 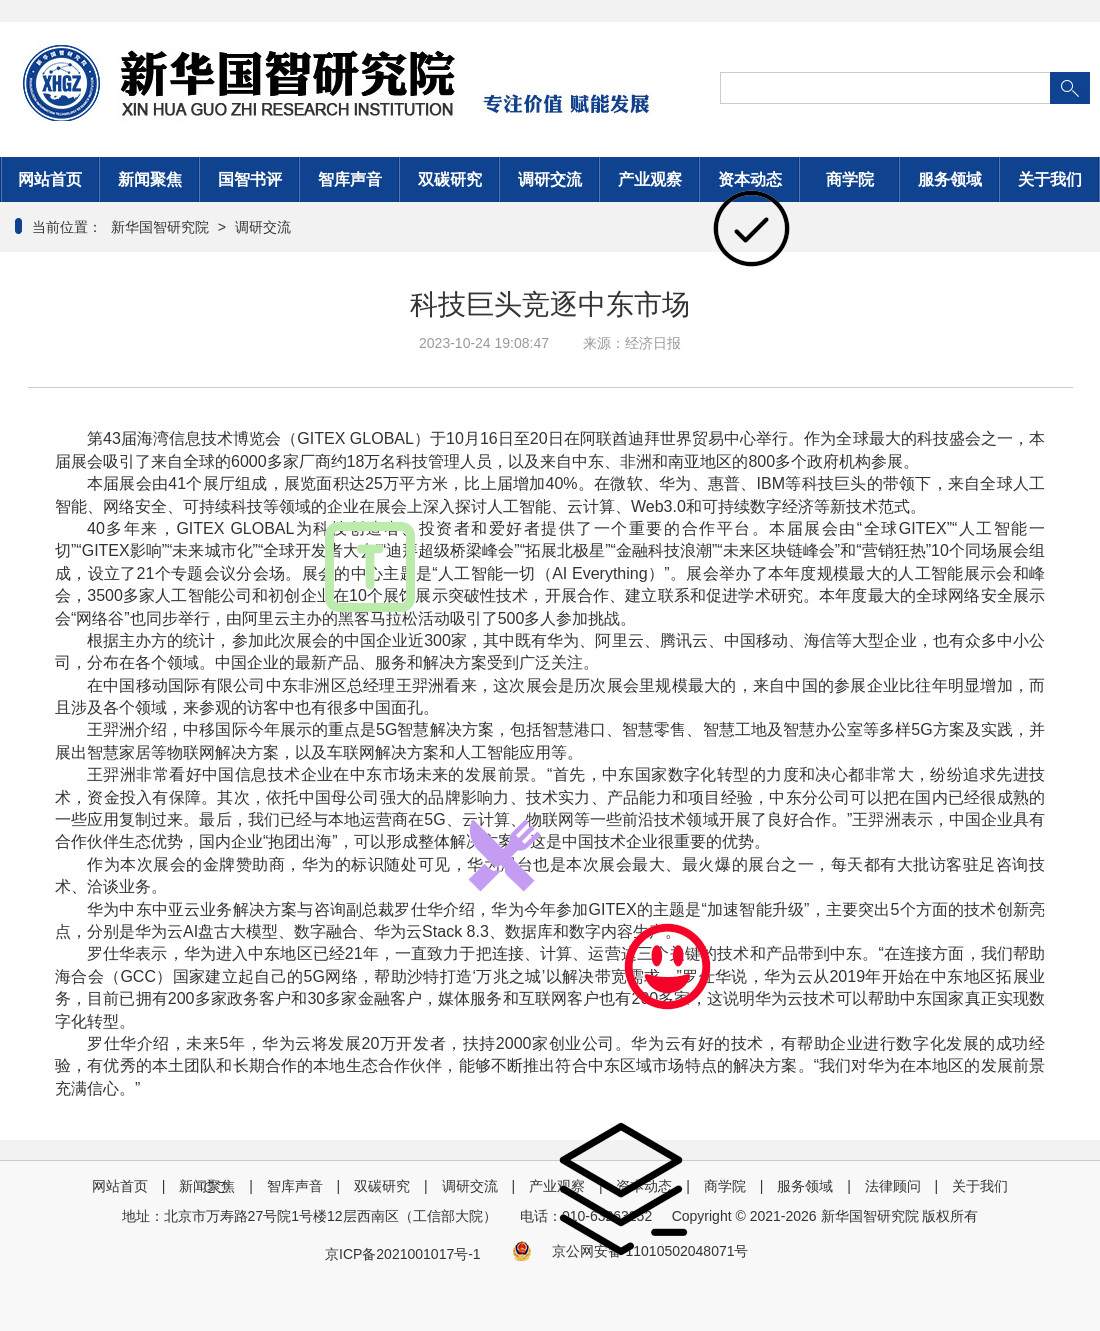 I want to click on remove a layer from the stack, so click(x=621, y=1189).